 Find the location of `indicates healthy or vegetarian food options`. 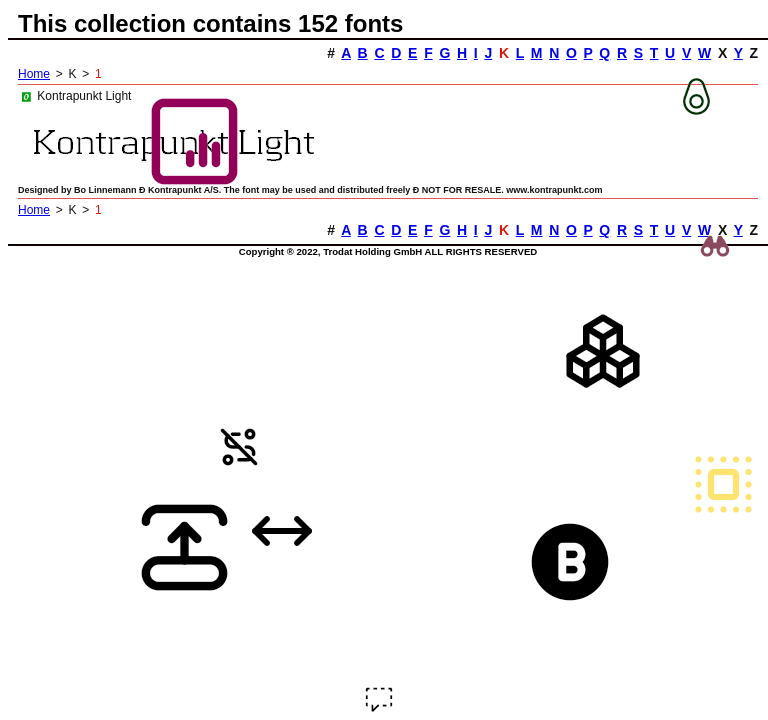

indicates healthy or vegetarian food options is located at coordinates (696, 96).